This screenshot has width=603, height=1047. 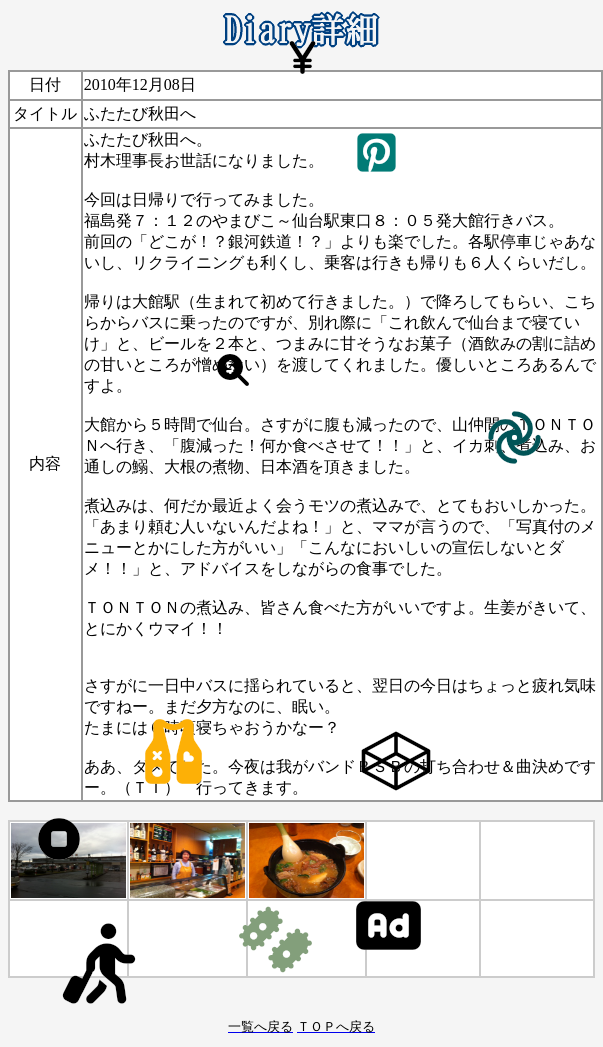 I want to click on open Pinterest app, so click(x=376, y=152).